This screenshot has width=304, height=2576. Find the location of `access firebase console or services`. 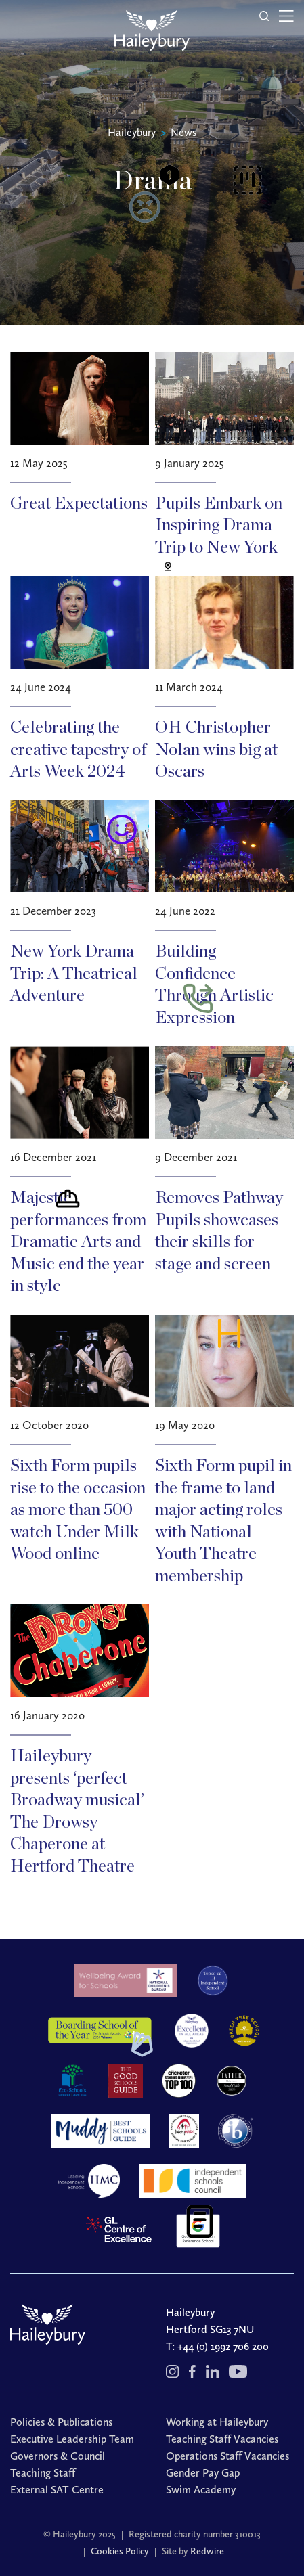

access firebase console or services is located at coordinates (142, 2044).